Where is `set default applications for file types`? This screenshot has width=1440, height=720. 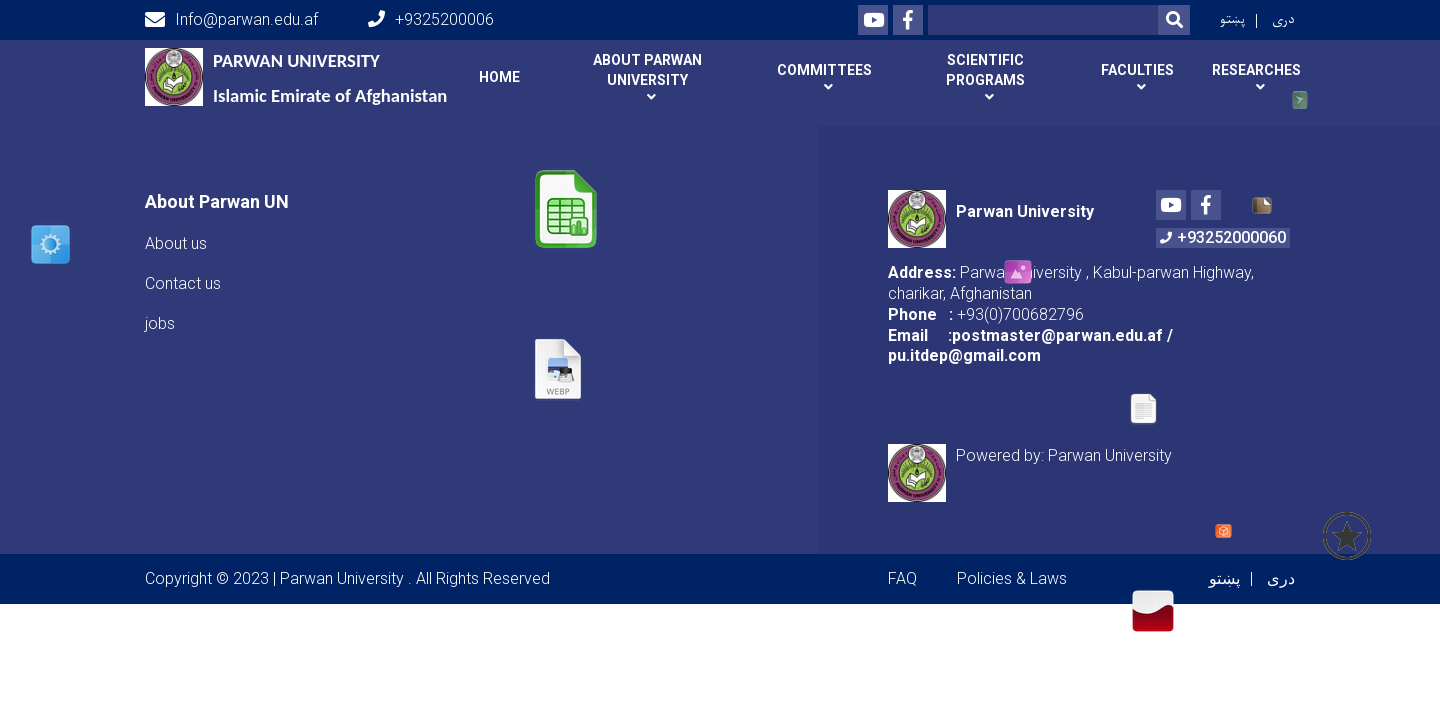 set default applications for file types is located at coordinates (1347, 536).